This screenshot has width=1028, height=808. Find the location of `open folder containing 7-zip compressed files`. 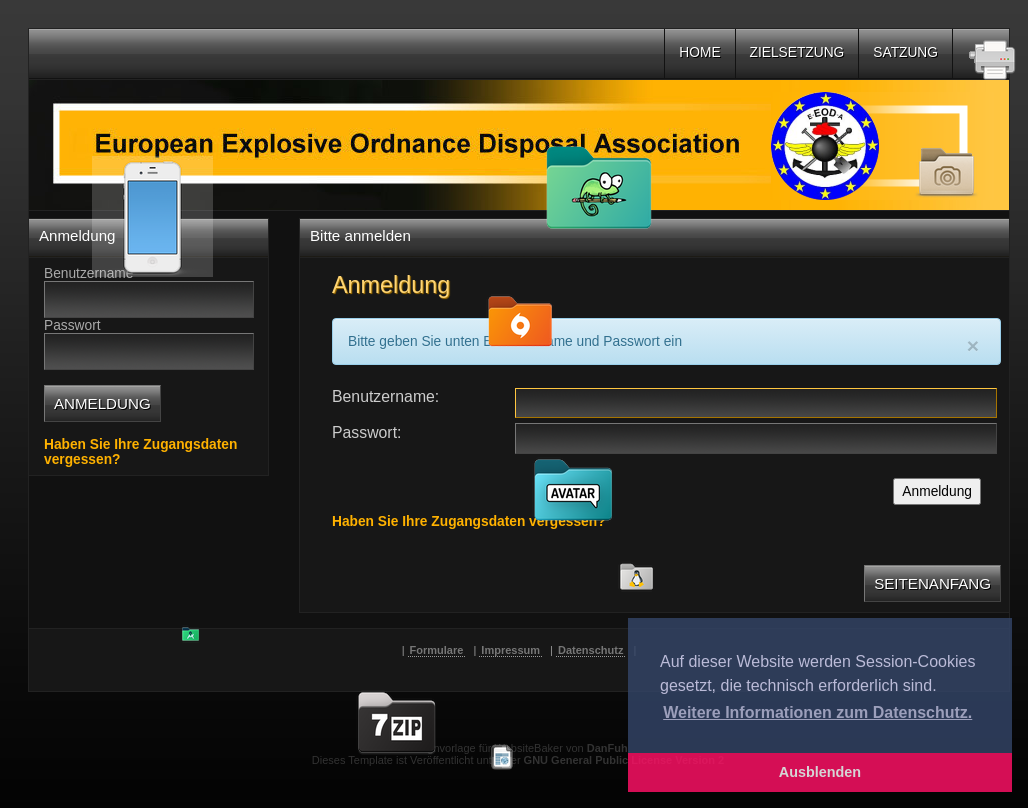

open folder containing 7-zip compressed files is located at coordinates (396, 724).